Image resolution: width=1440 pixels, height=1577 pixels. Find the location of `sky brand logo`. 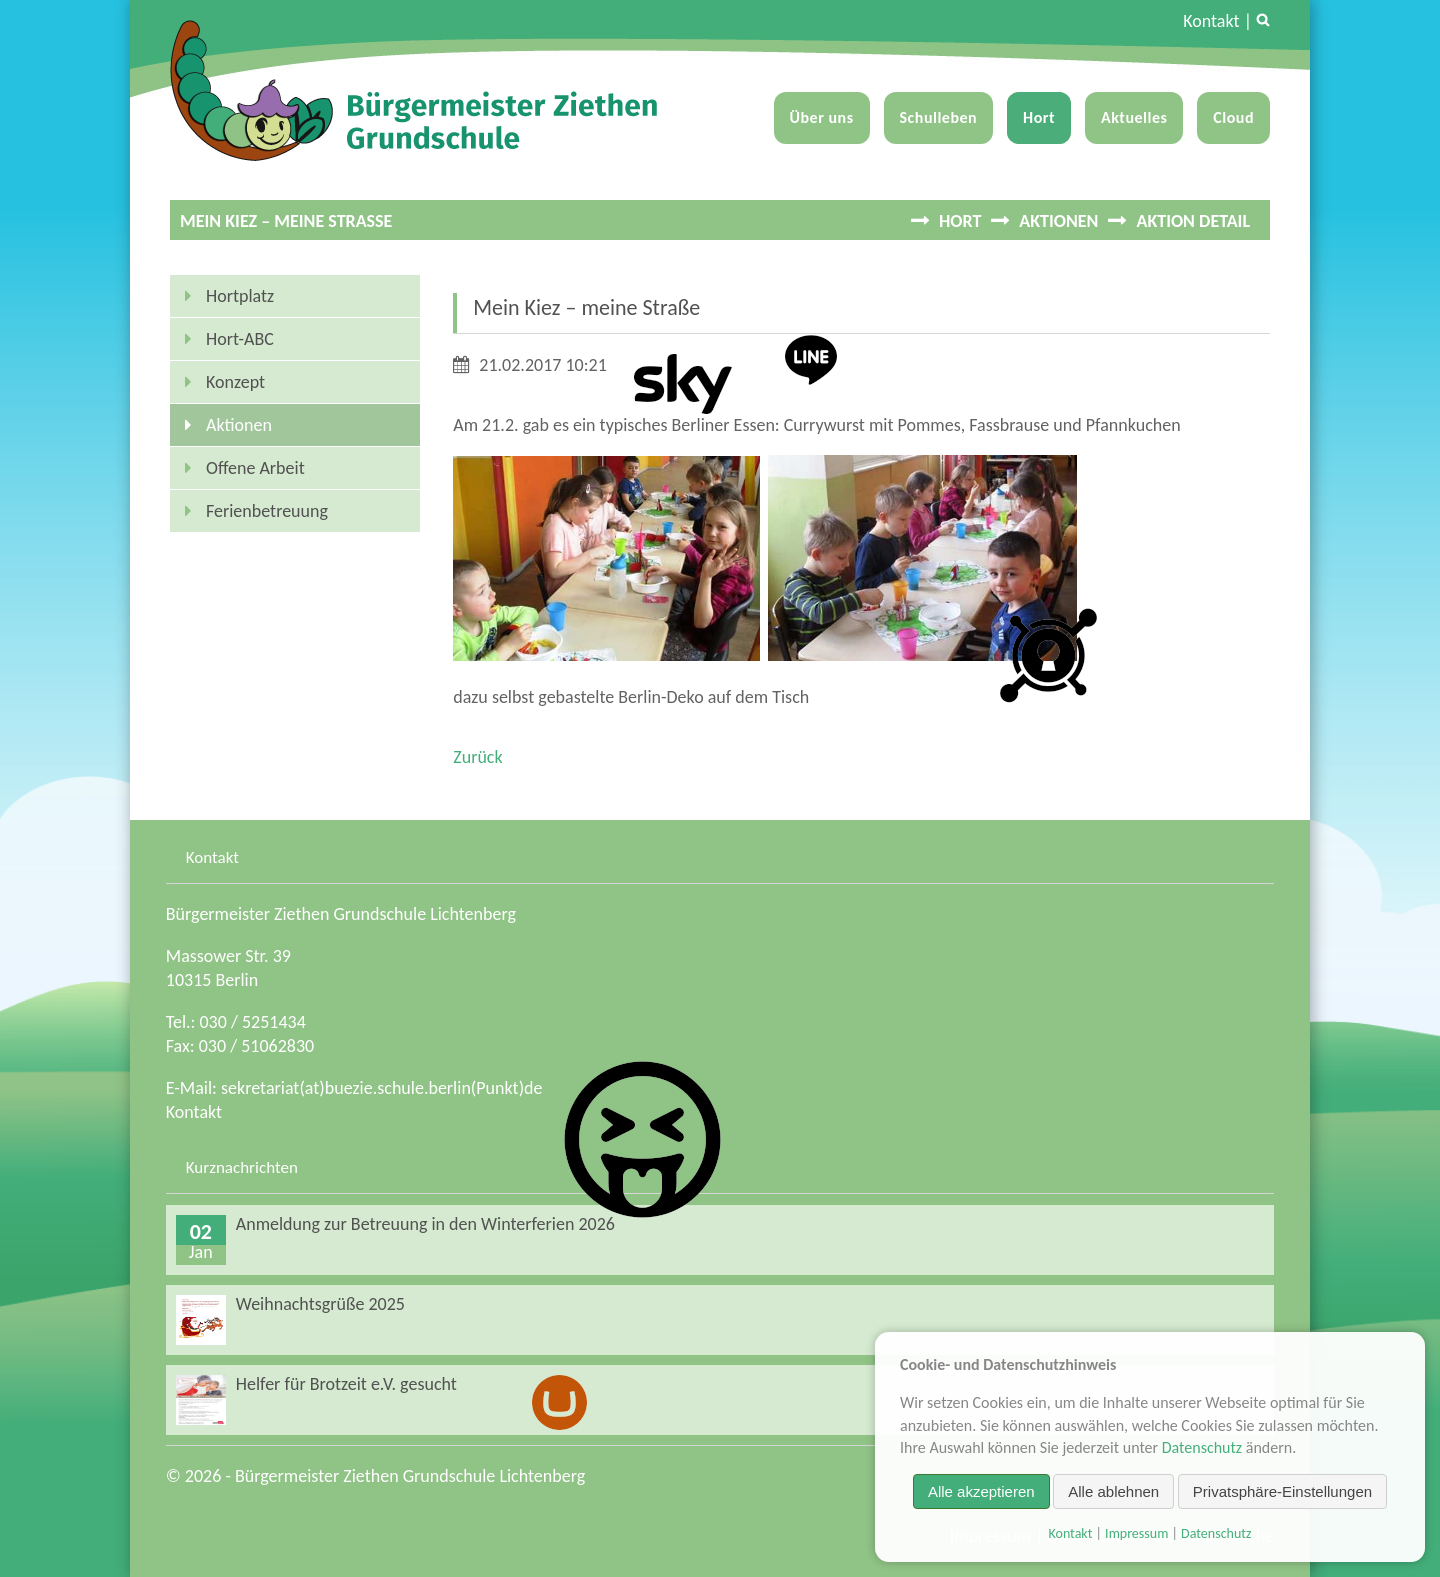

sky brand logo is located at coordinates (683, 384).